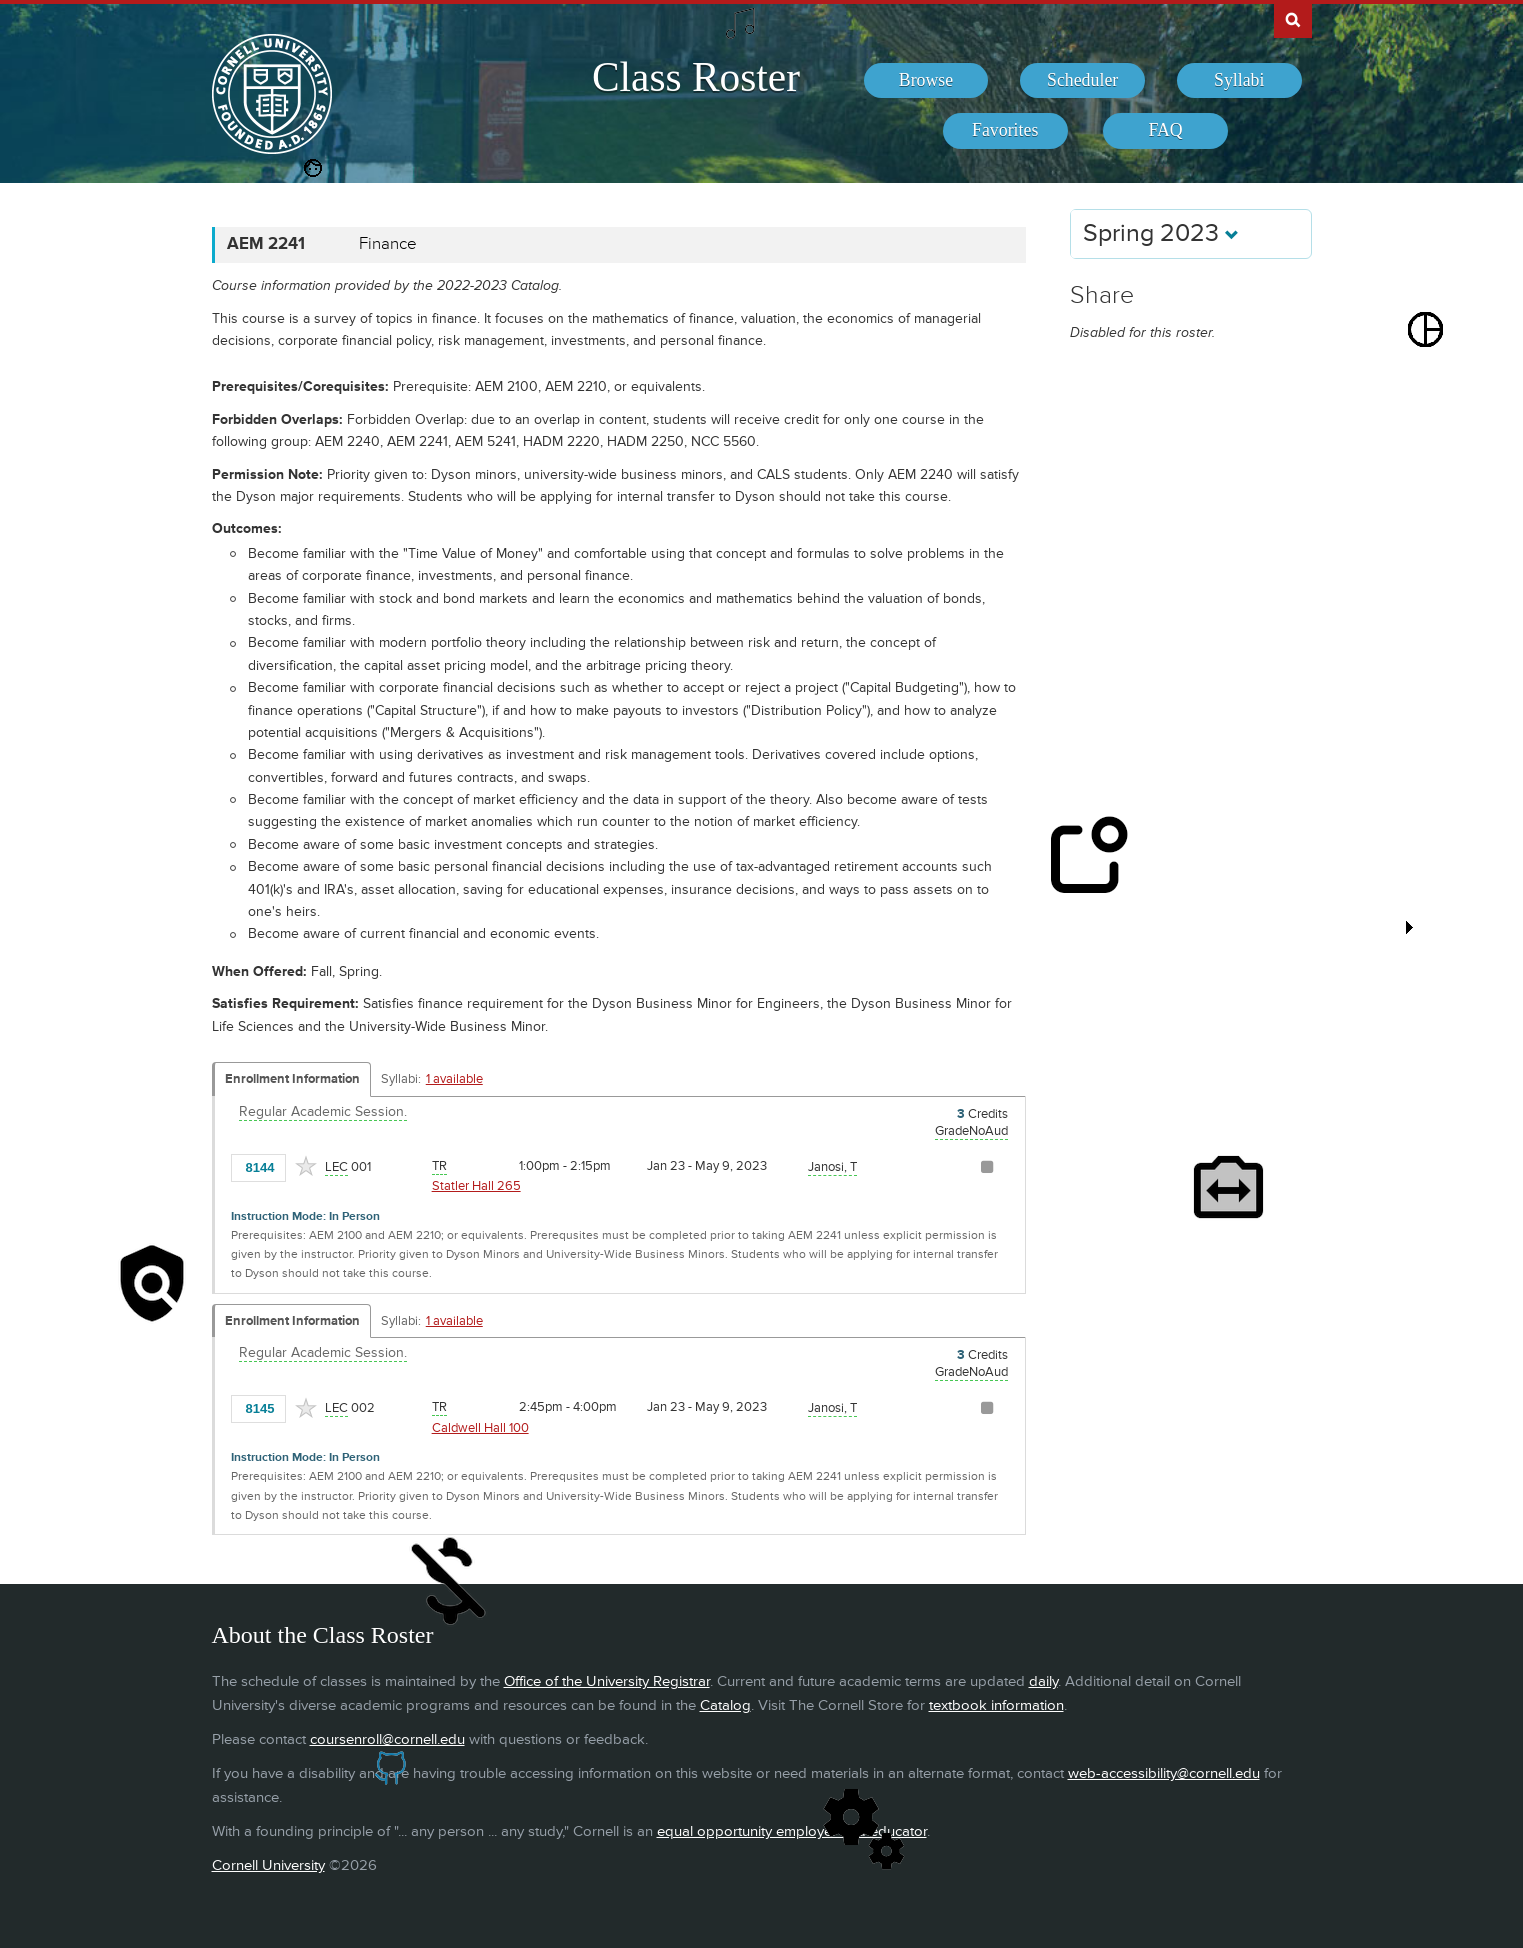 This screenshot has width=1523, height=1948. What do you see at coordinates (1087, 857) in the screenshot?
I see `view notifications` at bounding box center [1087, 857].